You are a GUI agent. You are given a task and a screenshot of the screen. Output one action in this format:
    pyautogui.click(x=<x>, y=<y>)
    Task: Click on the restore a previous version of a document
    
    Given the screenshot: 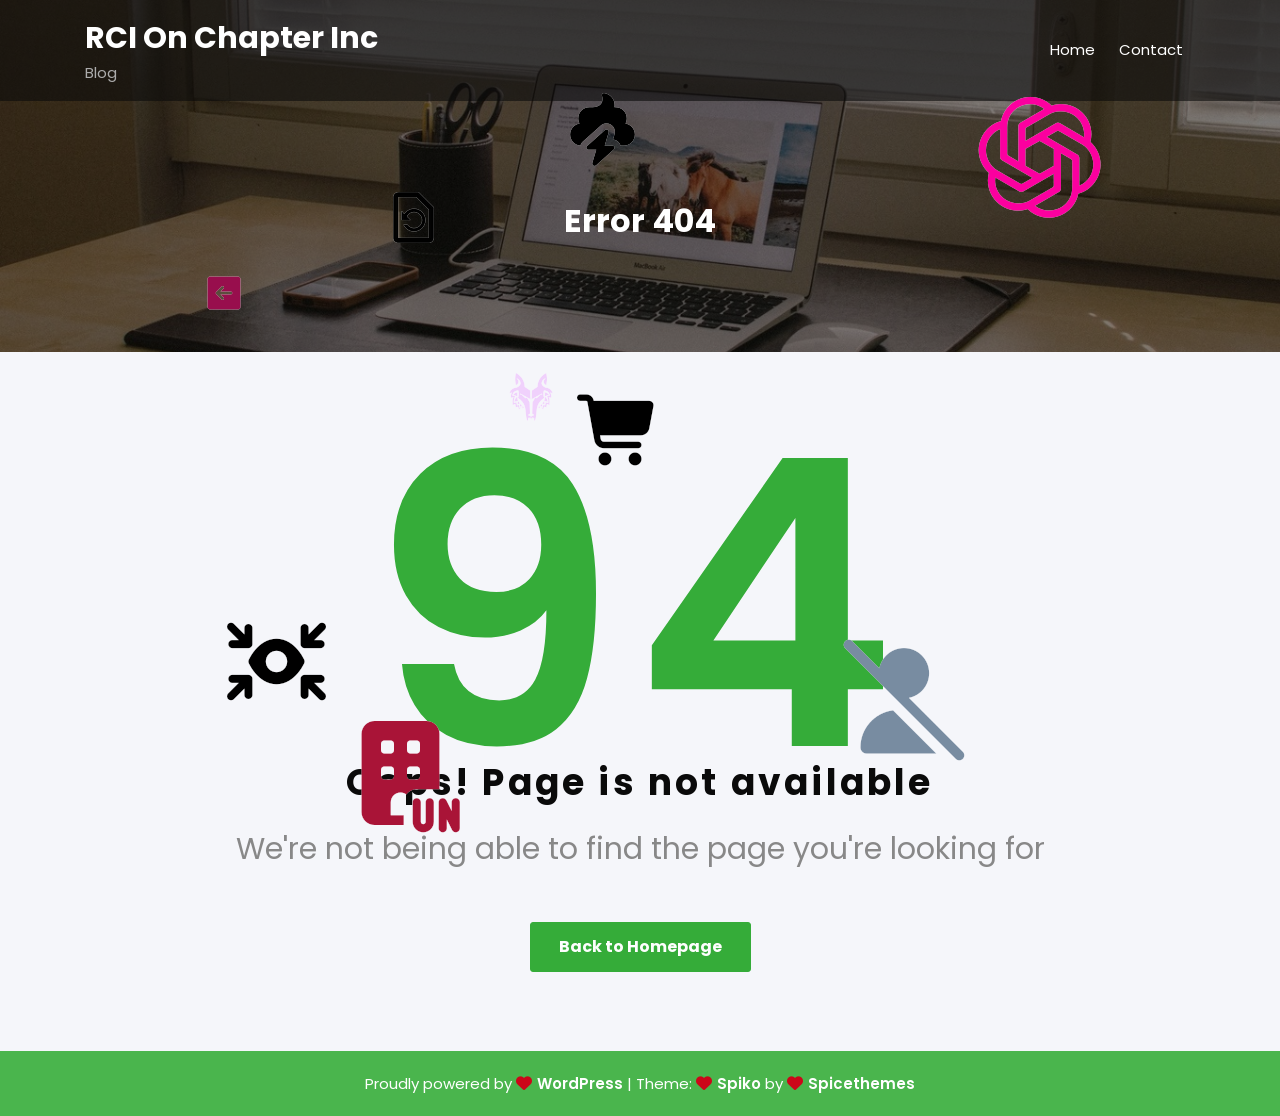 What is the action you would take?
    pyautogui.click(x=413, y=217)
    